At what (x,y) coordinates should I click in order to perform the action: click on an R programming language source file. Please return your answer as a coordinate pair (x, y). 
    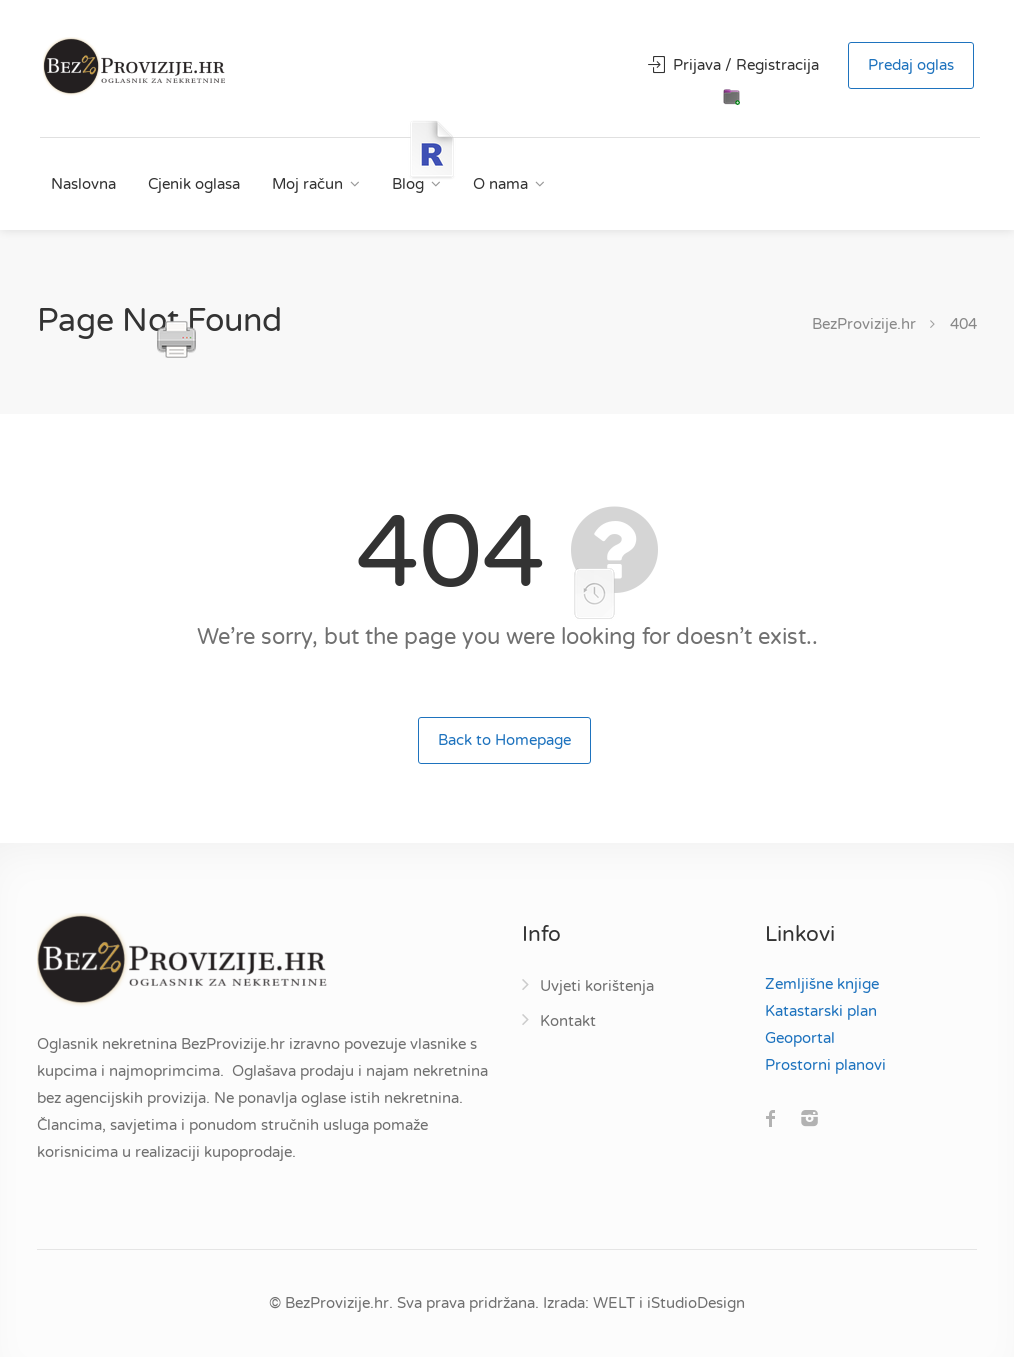
    Looking at the image, I should click on (432, 150).